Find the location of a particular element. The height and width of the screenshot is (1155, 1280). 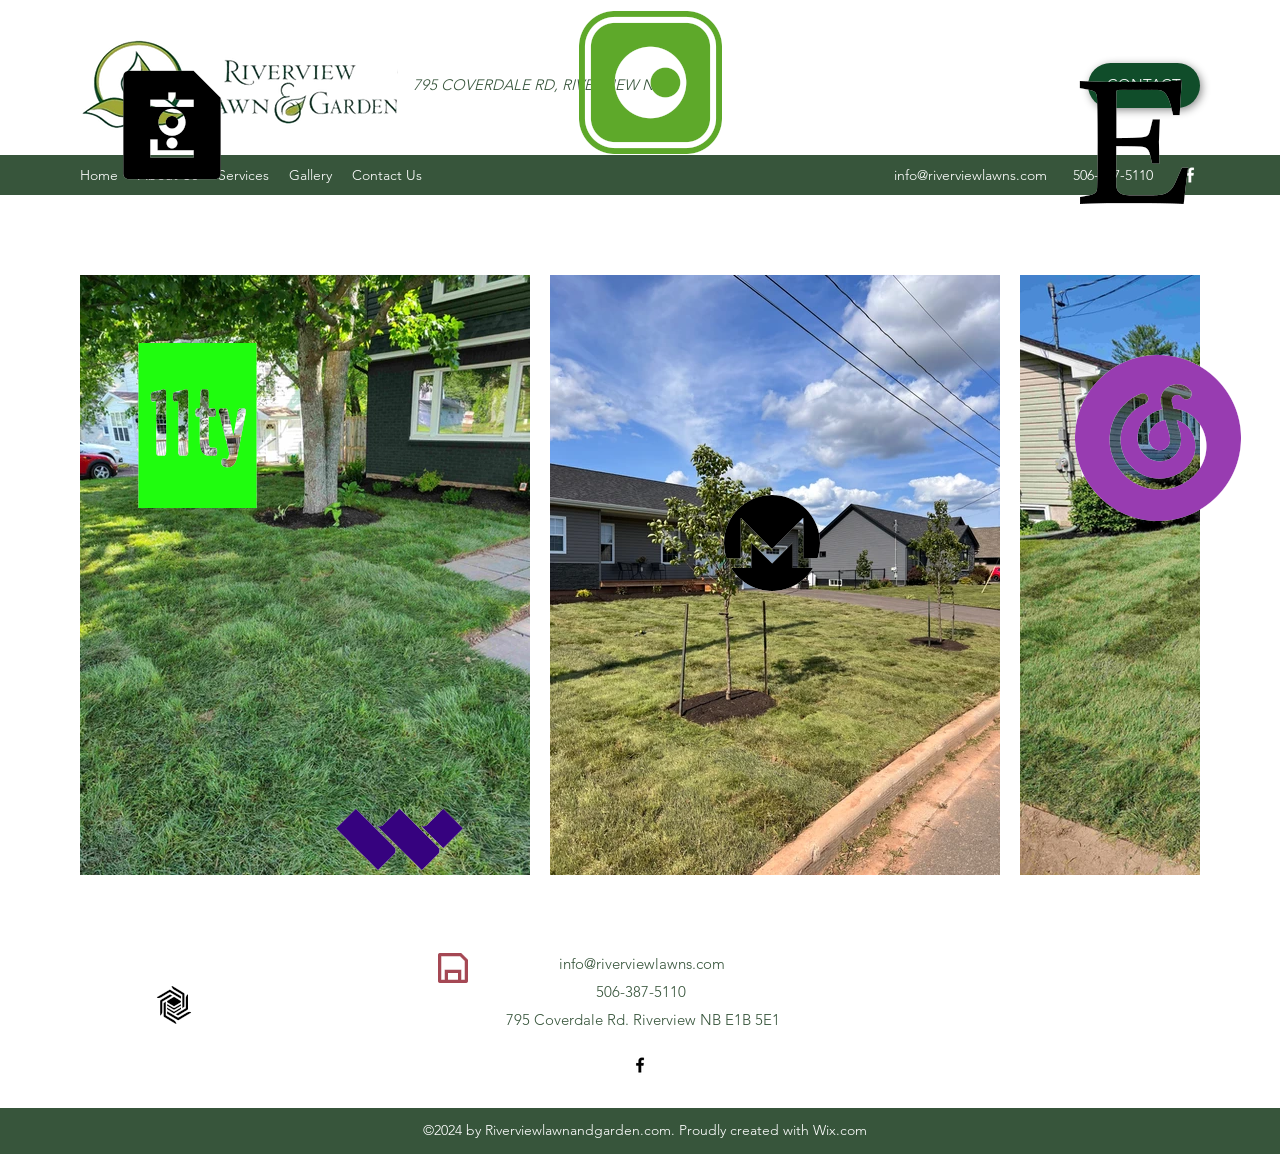

save current file or document is located at coordinates (453, 968).